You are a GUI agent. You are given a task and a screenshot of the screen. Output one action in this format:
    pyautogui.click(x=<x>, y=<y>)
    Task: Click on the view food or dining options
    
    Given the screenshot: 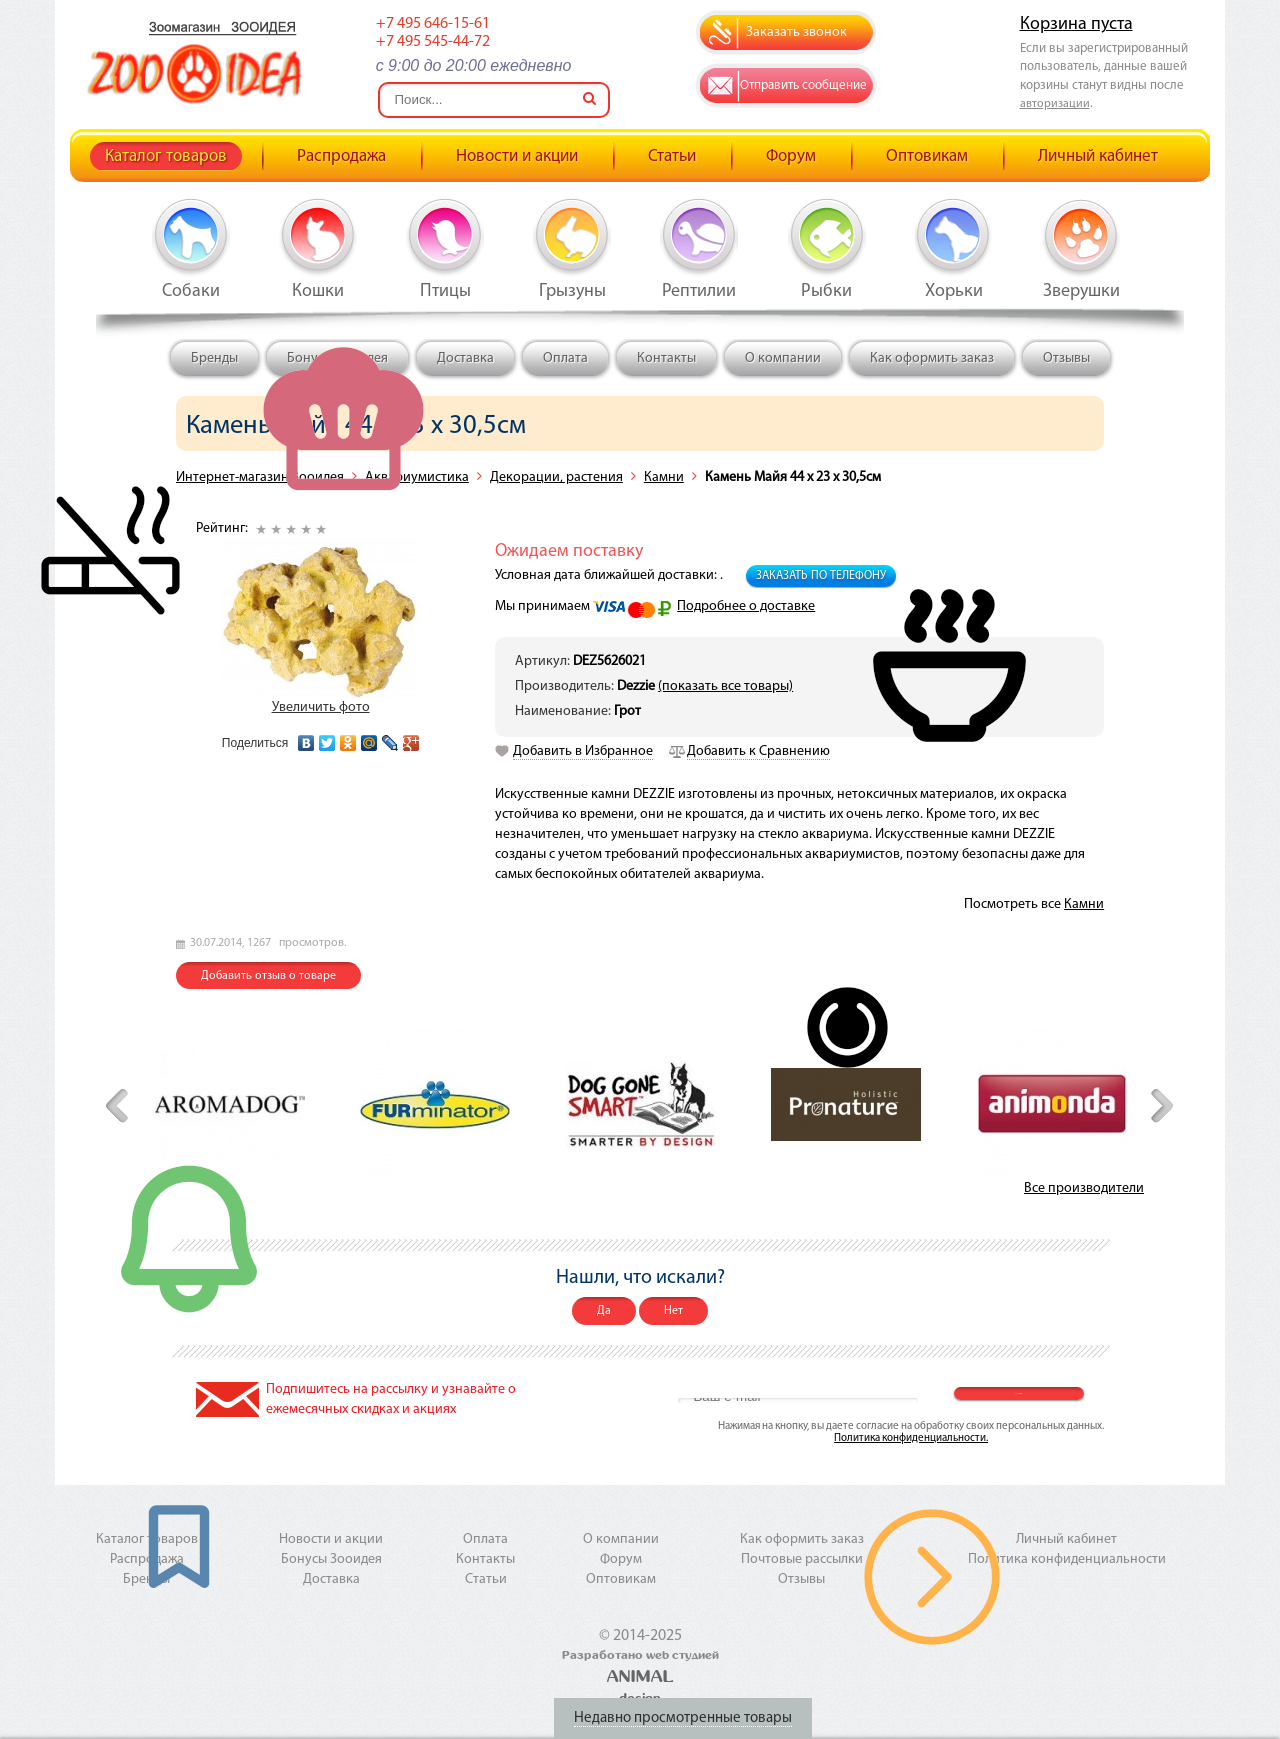 What is the action you would take?
    pyautogui.click(x=949, y=665)
    